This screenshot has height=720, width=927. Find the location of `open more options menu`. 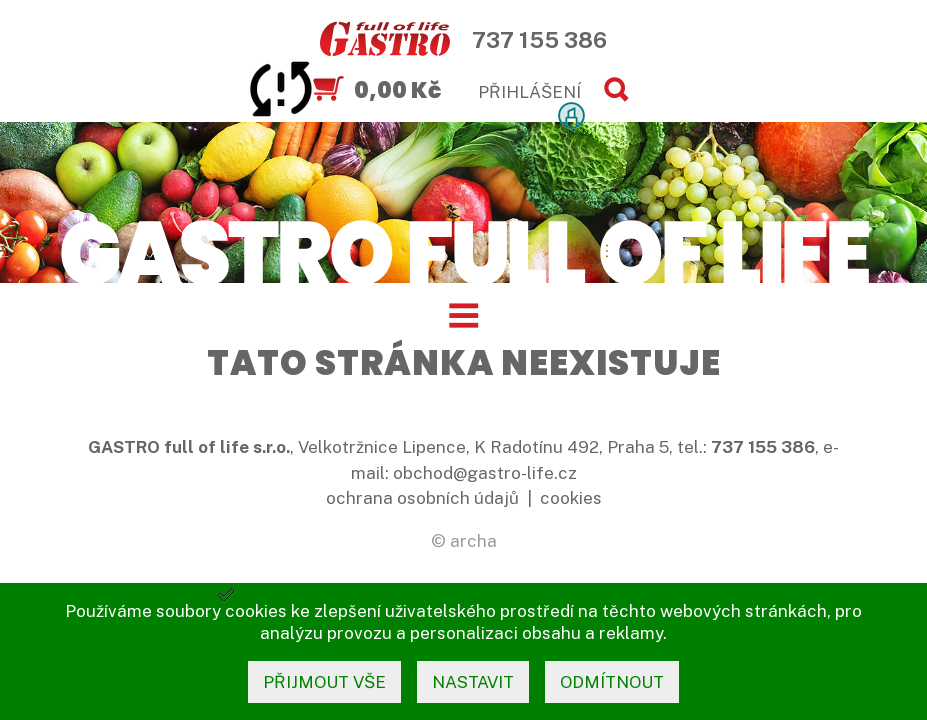

open more options menu is located at coordinates (607, 251).